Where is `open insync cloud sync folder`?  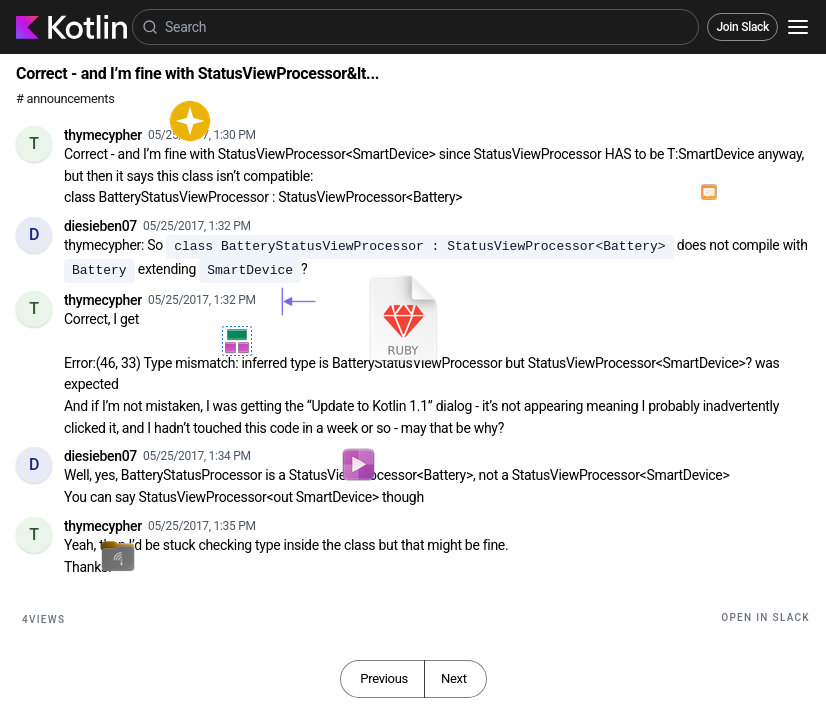
open insync cloud sync folder is located at coordinates (118, 556).